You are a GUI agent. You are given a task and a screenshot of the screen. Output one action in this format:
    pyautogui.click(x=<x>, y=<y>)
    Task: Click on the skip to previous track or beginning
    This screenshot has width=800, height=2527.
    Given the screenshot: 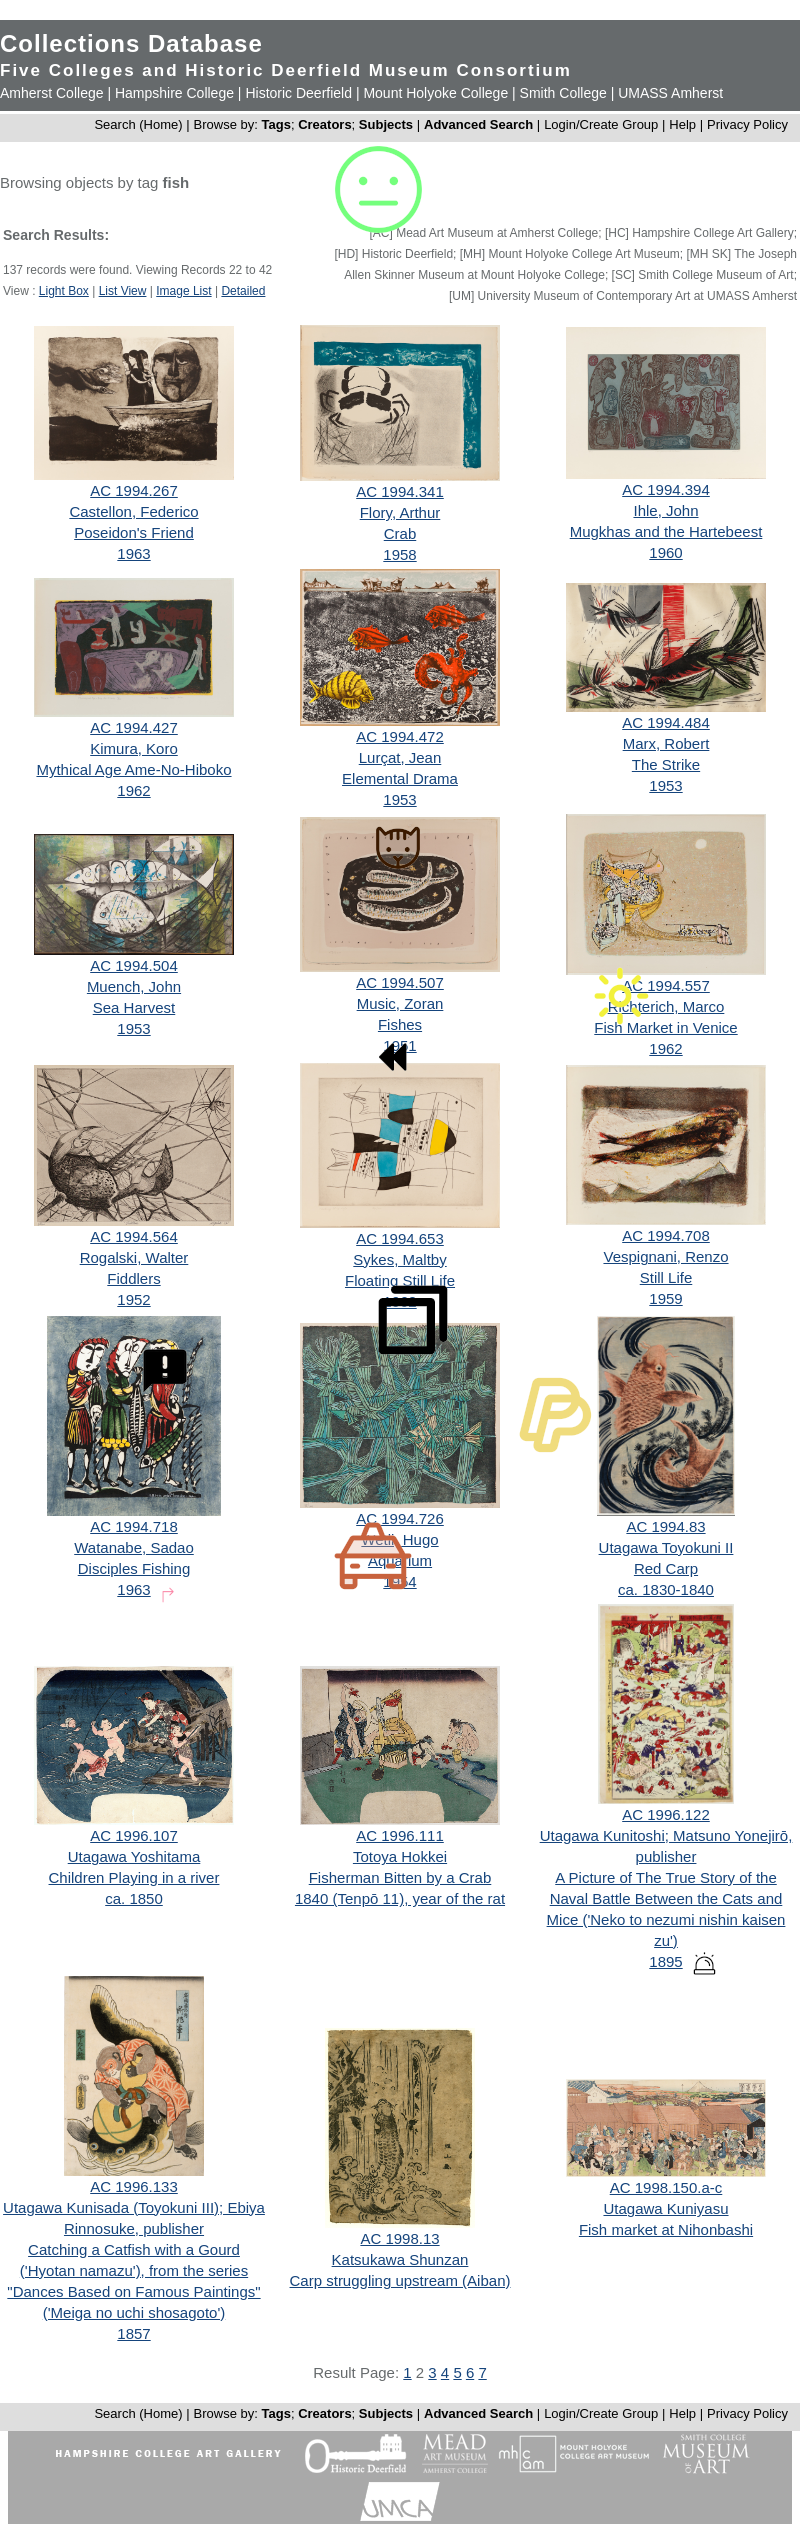 What is the action you would take?
    pyautogui.click(x=394, y=1057)
    